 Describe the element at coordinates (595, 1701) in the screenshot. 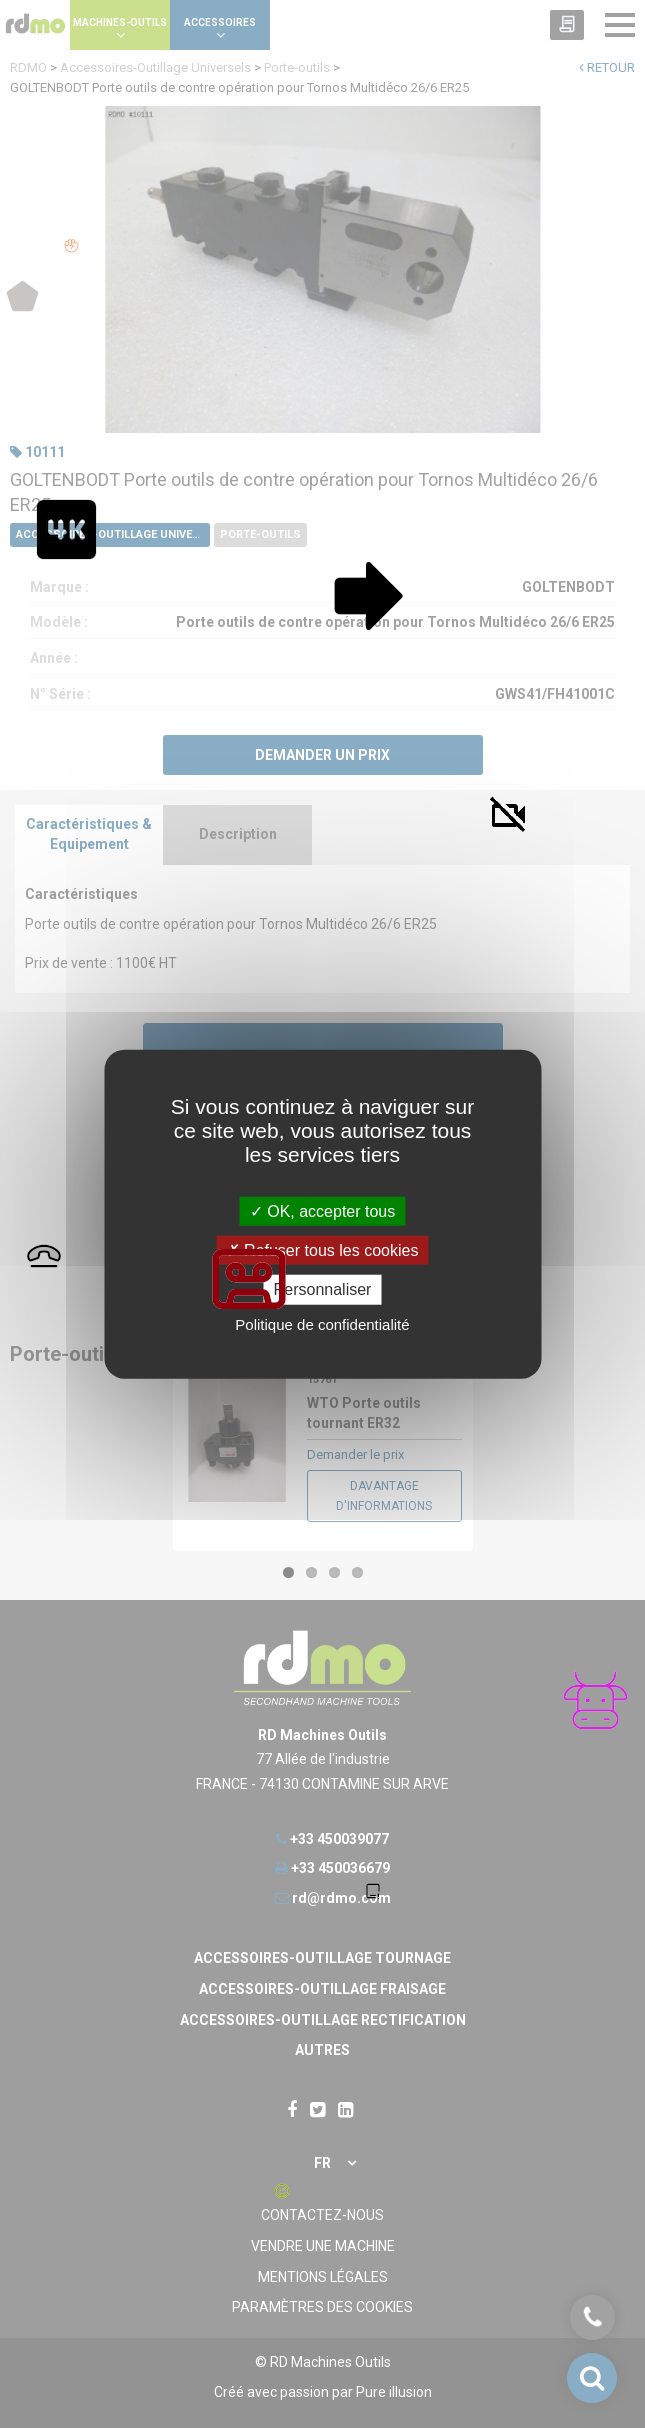

I see `access farm or agricultural features` at that location.